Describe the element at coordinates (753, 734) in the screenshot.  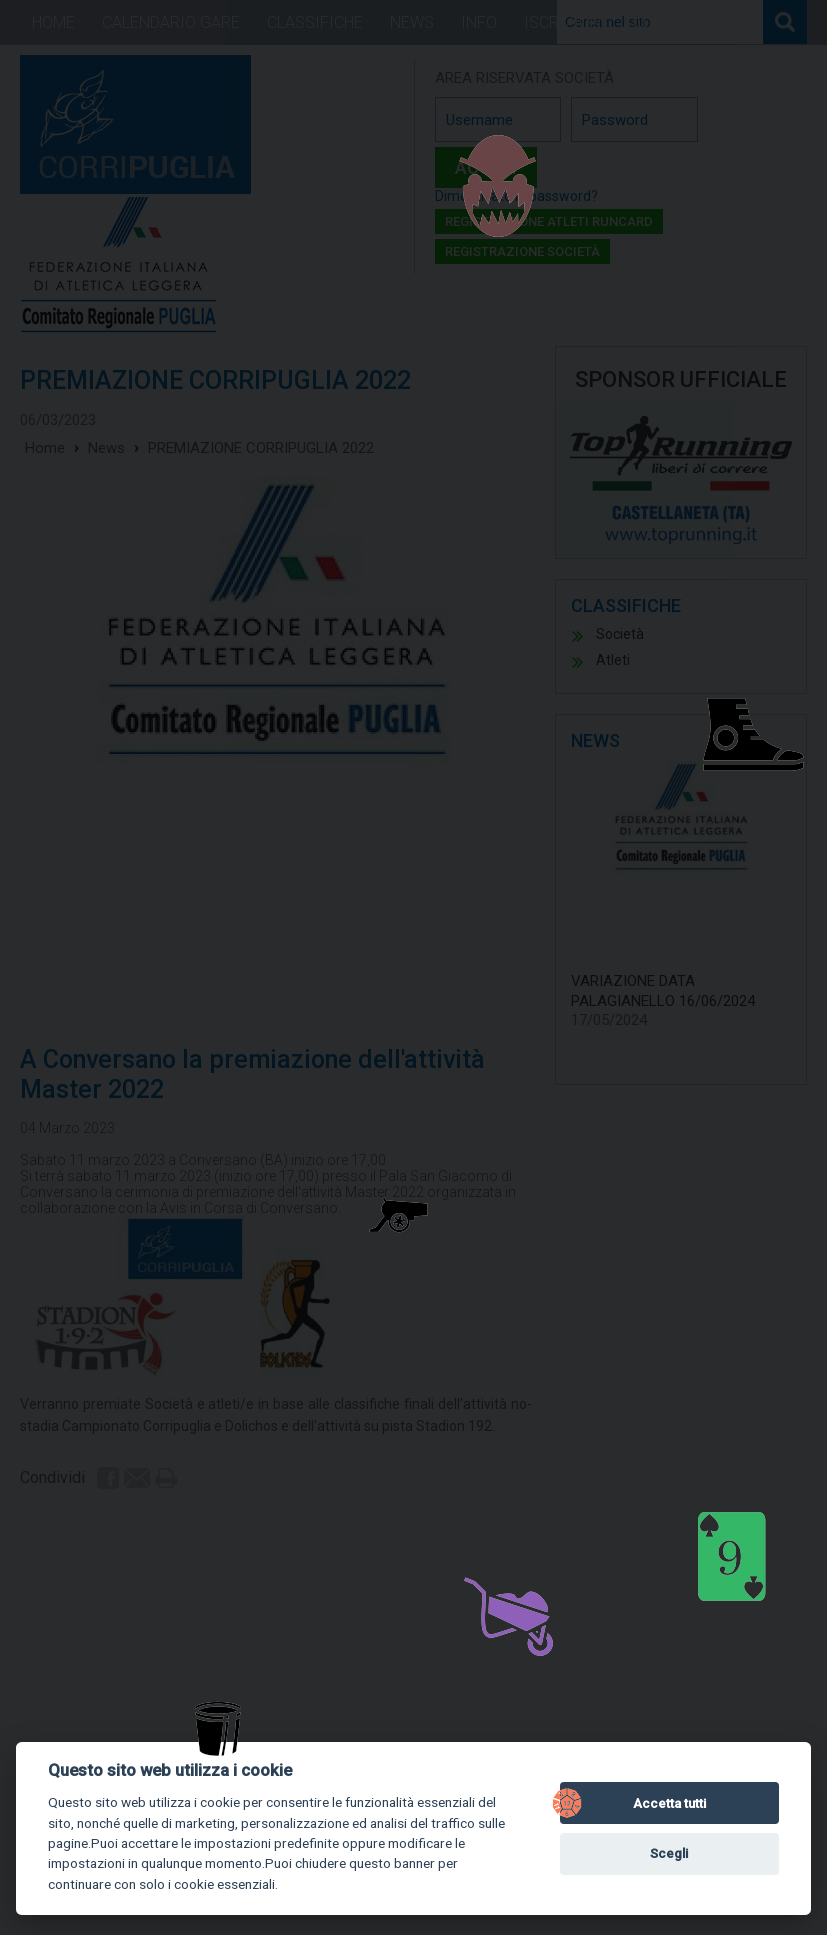
I see `browse footwear or shoe products` at that location.